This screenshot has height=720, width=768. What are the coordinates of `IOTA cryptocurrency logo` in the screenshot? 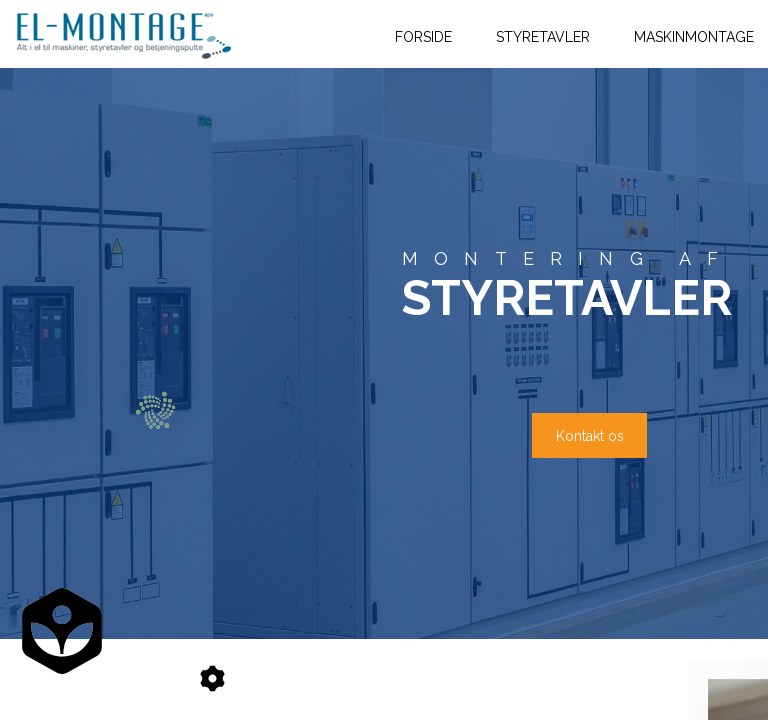 It's located at (155, 410).